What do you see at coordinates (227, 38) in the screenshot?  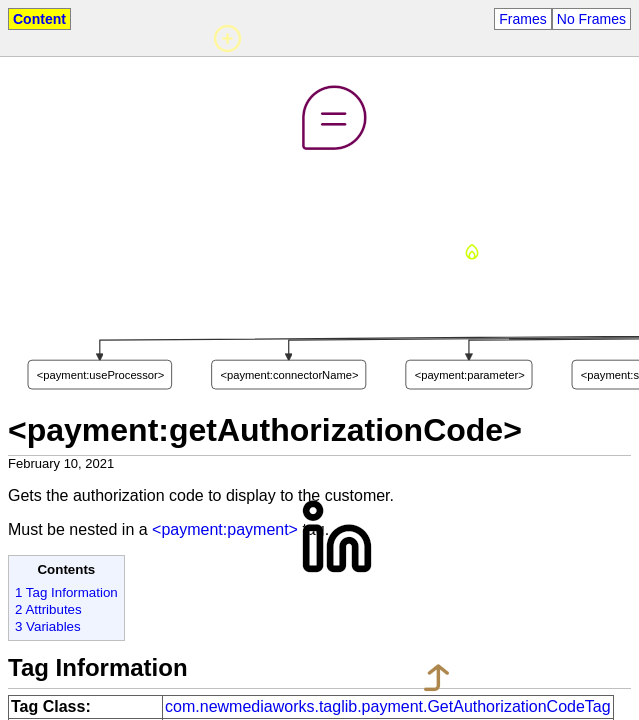 I see `add a new item` at bounding box center [227, 38].